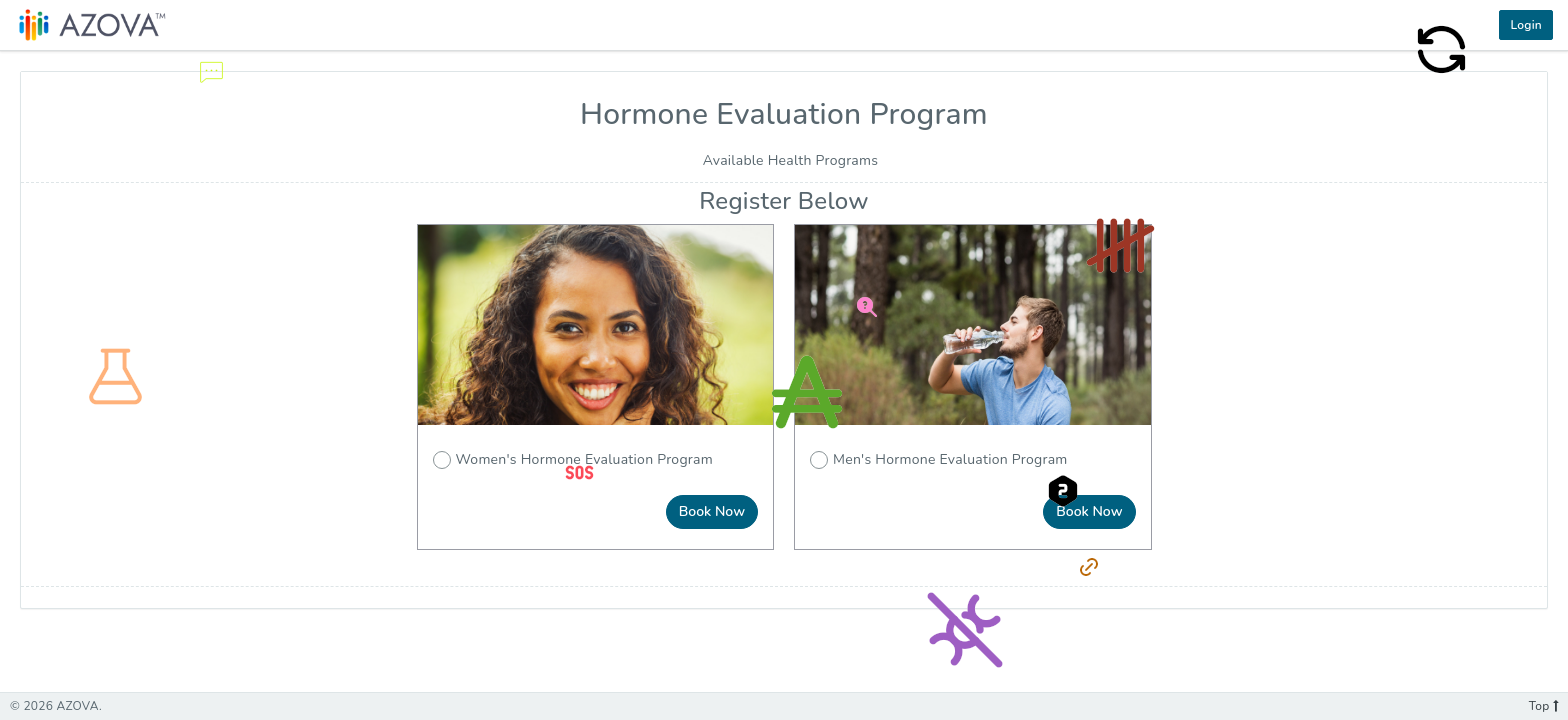  I want to click on copy or share a link, so click(1089, 567).